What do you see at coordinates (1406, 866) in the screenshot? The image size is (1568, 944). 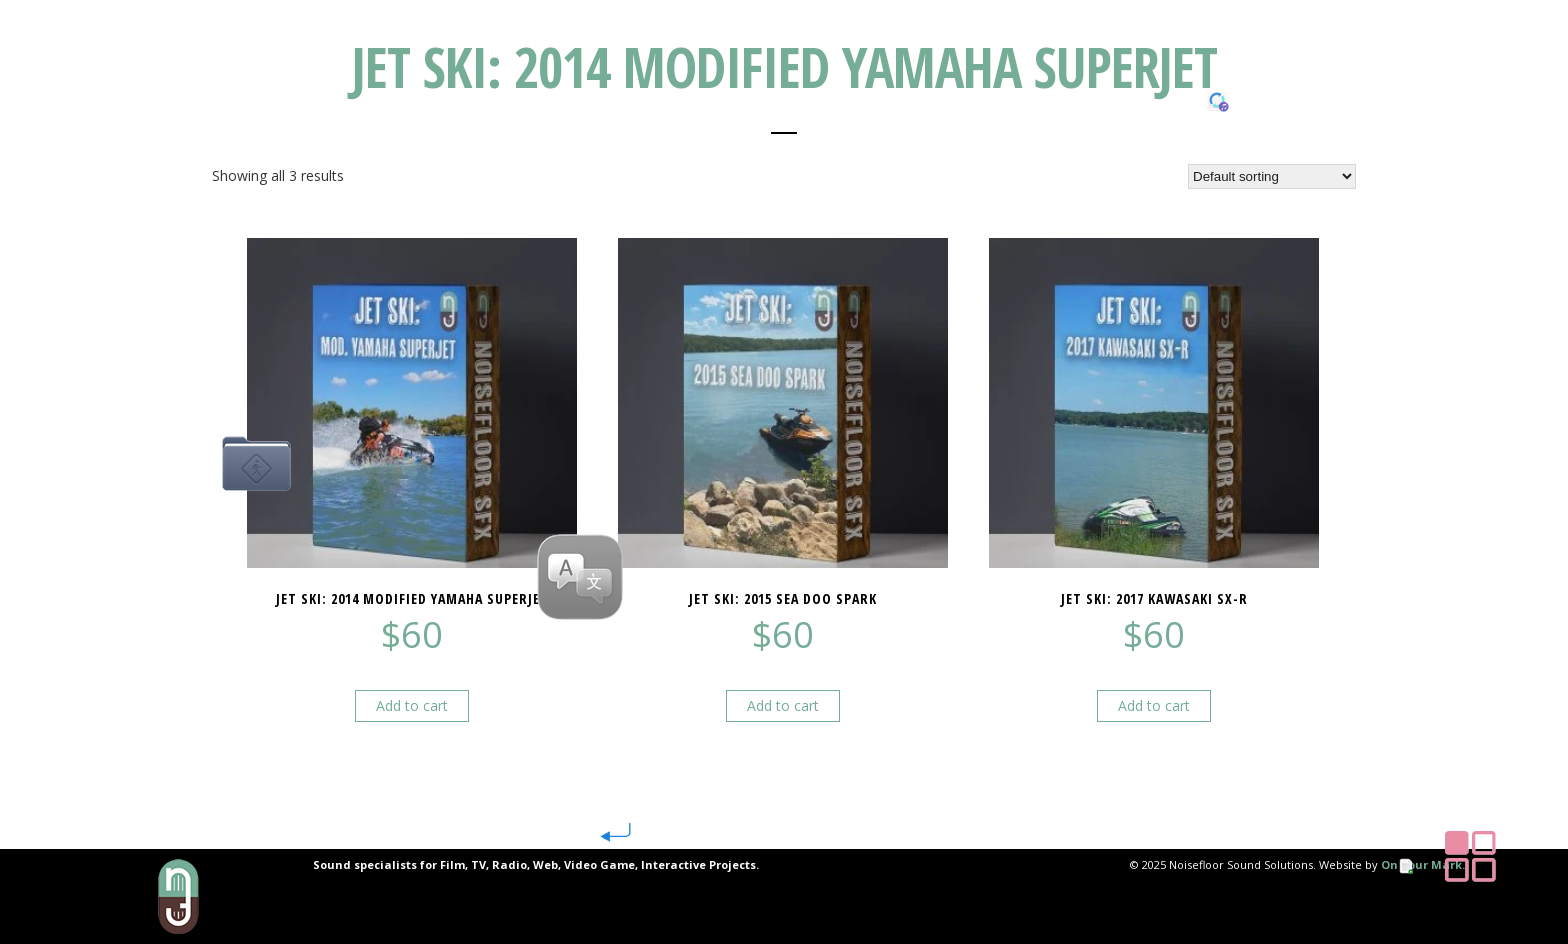 I see `create a new text document` at bounding box center [1406, 866].